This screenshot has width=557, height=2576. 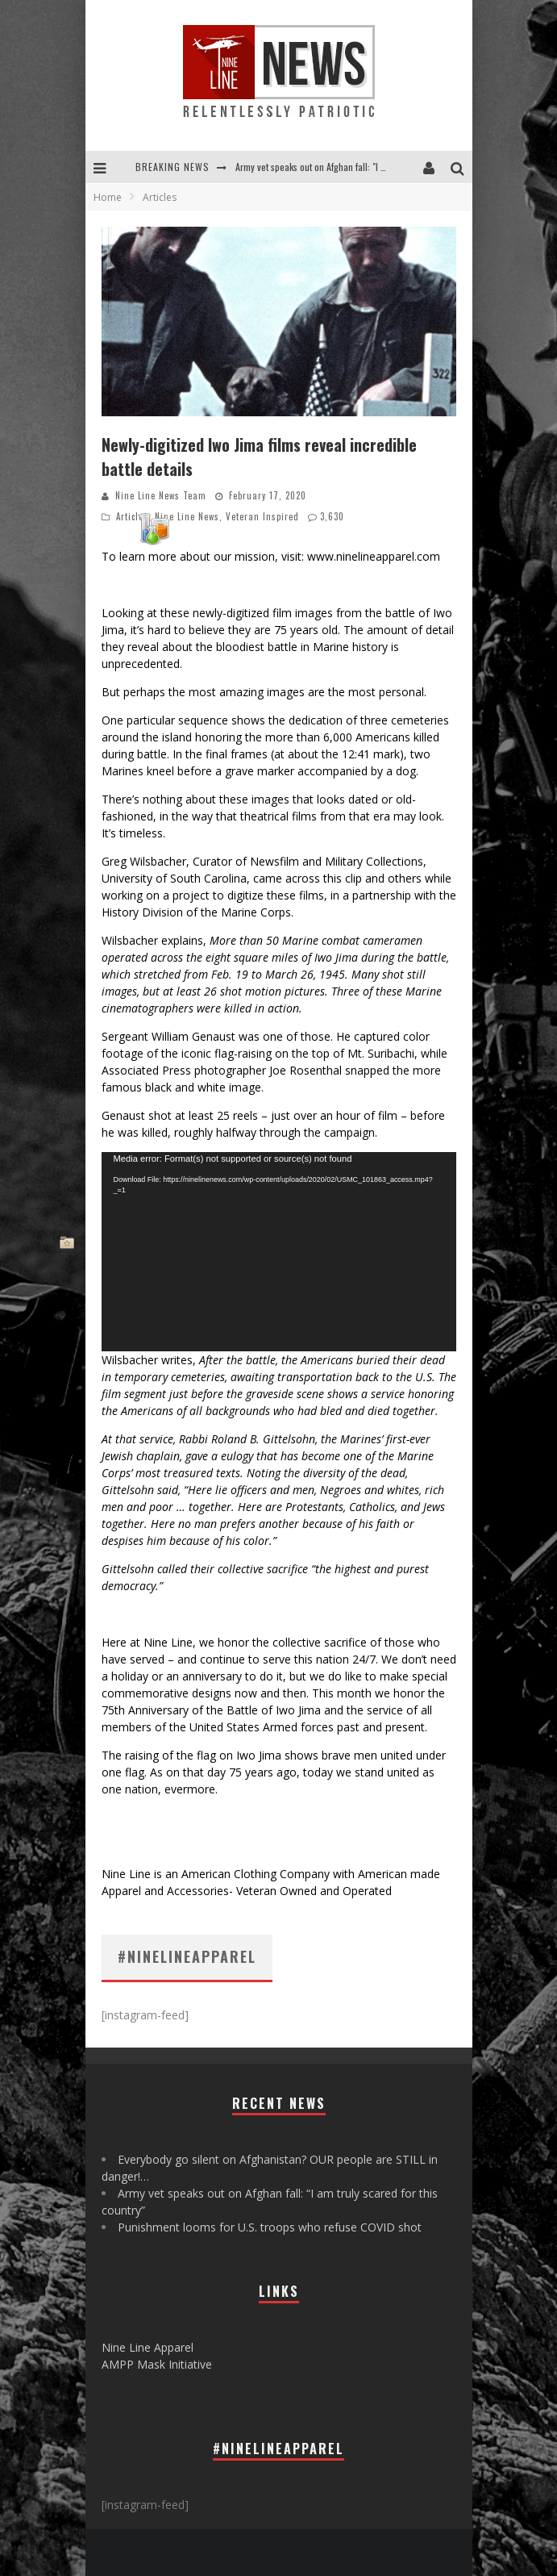 I want to click on open science or chemistry applications, so click(x=154, y=529).